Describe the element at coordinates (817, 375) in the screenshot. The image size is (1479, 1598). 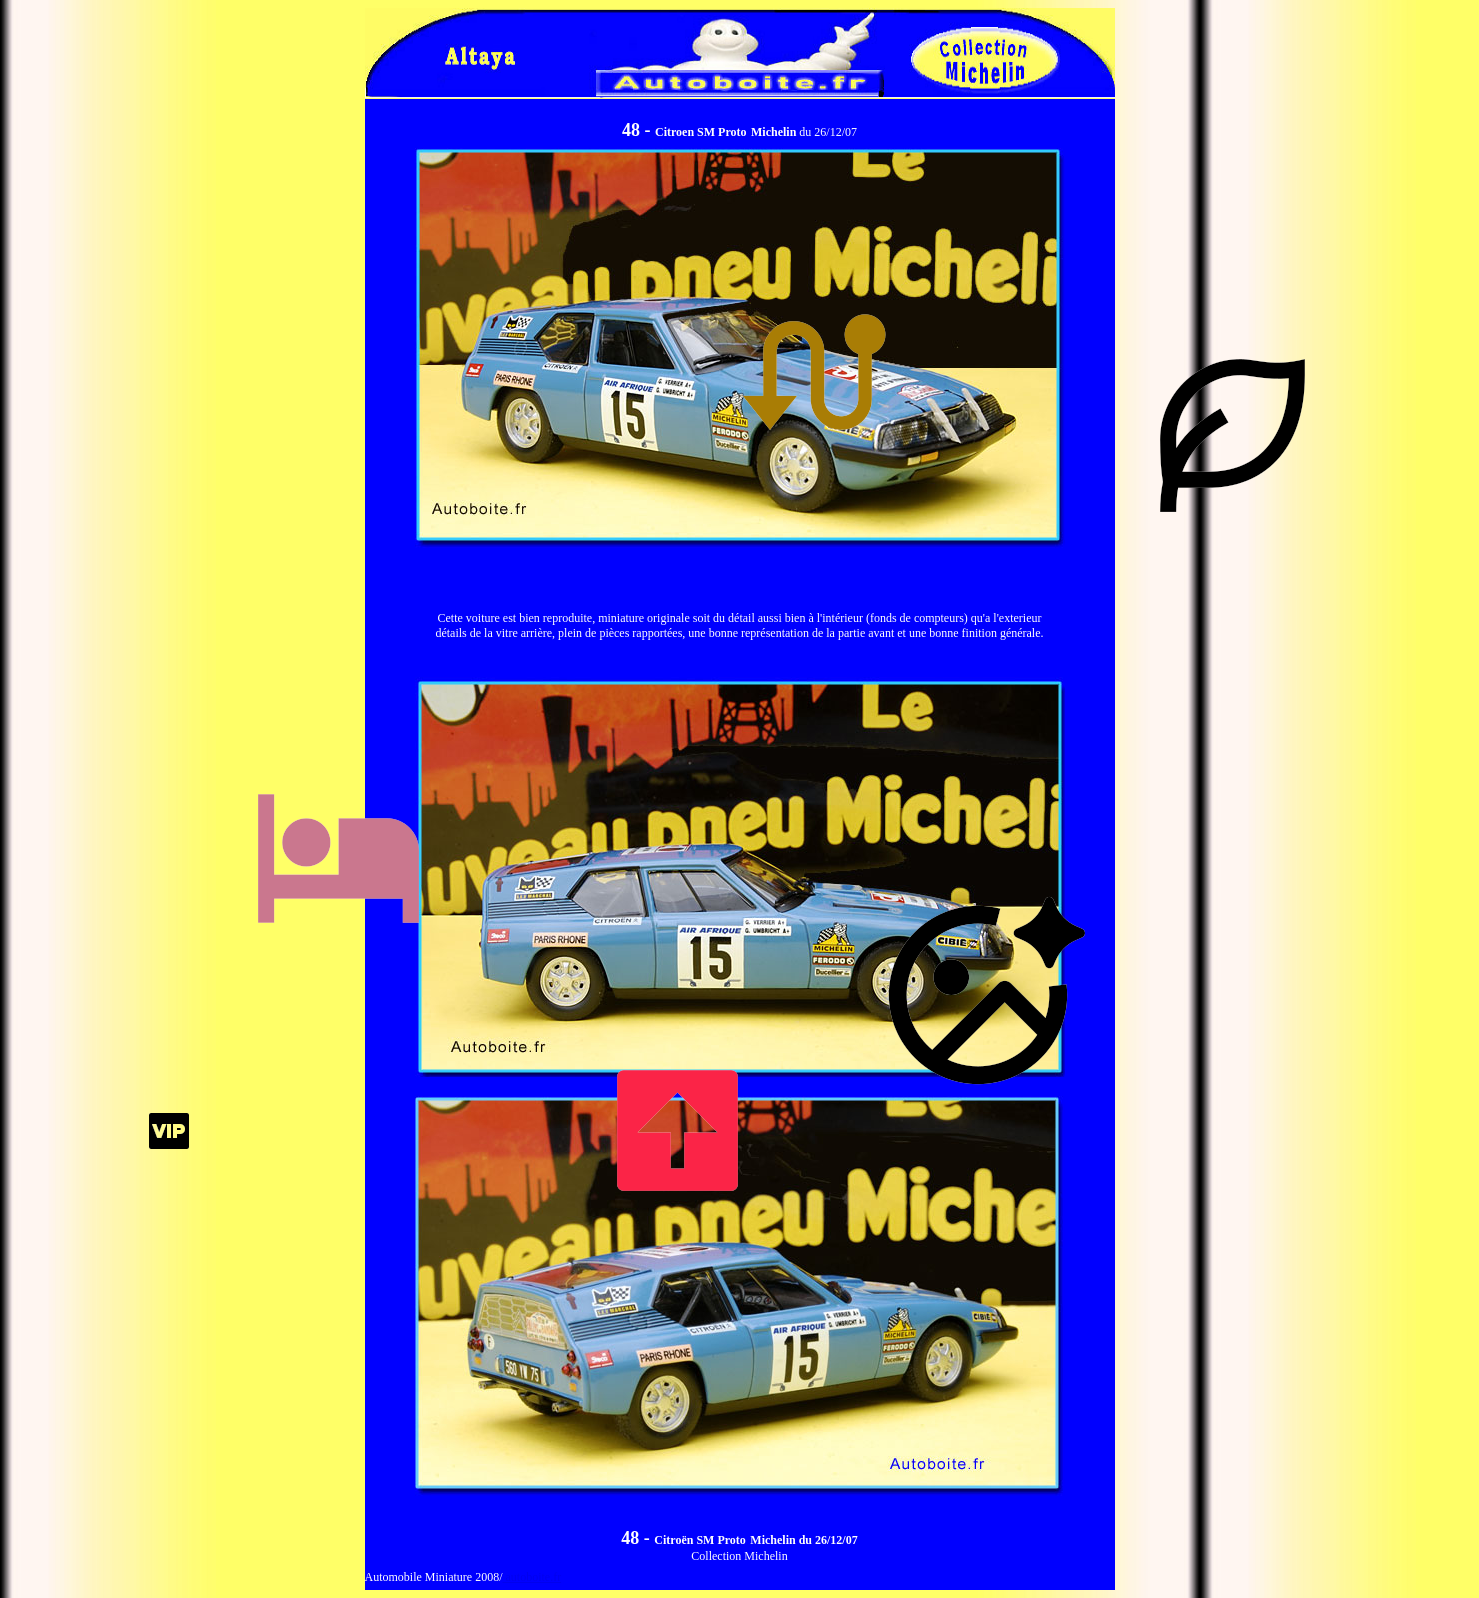
I see `view directions or navigation route` at that location.